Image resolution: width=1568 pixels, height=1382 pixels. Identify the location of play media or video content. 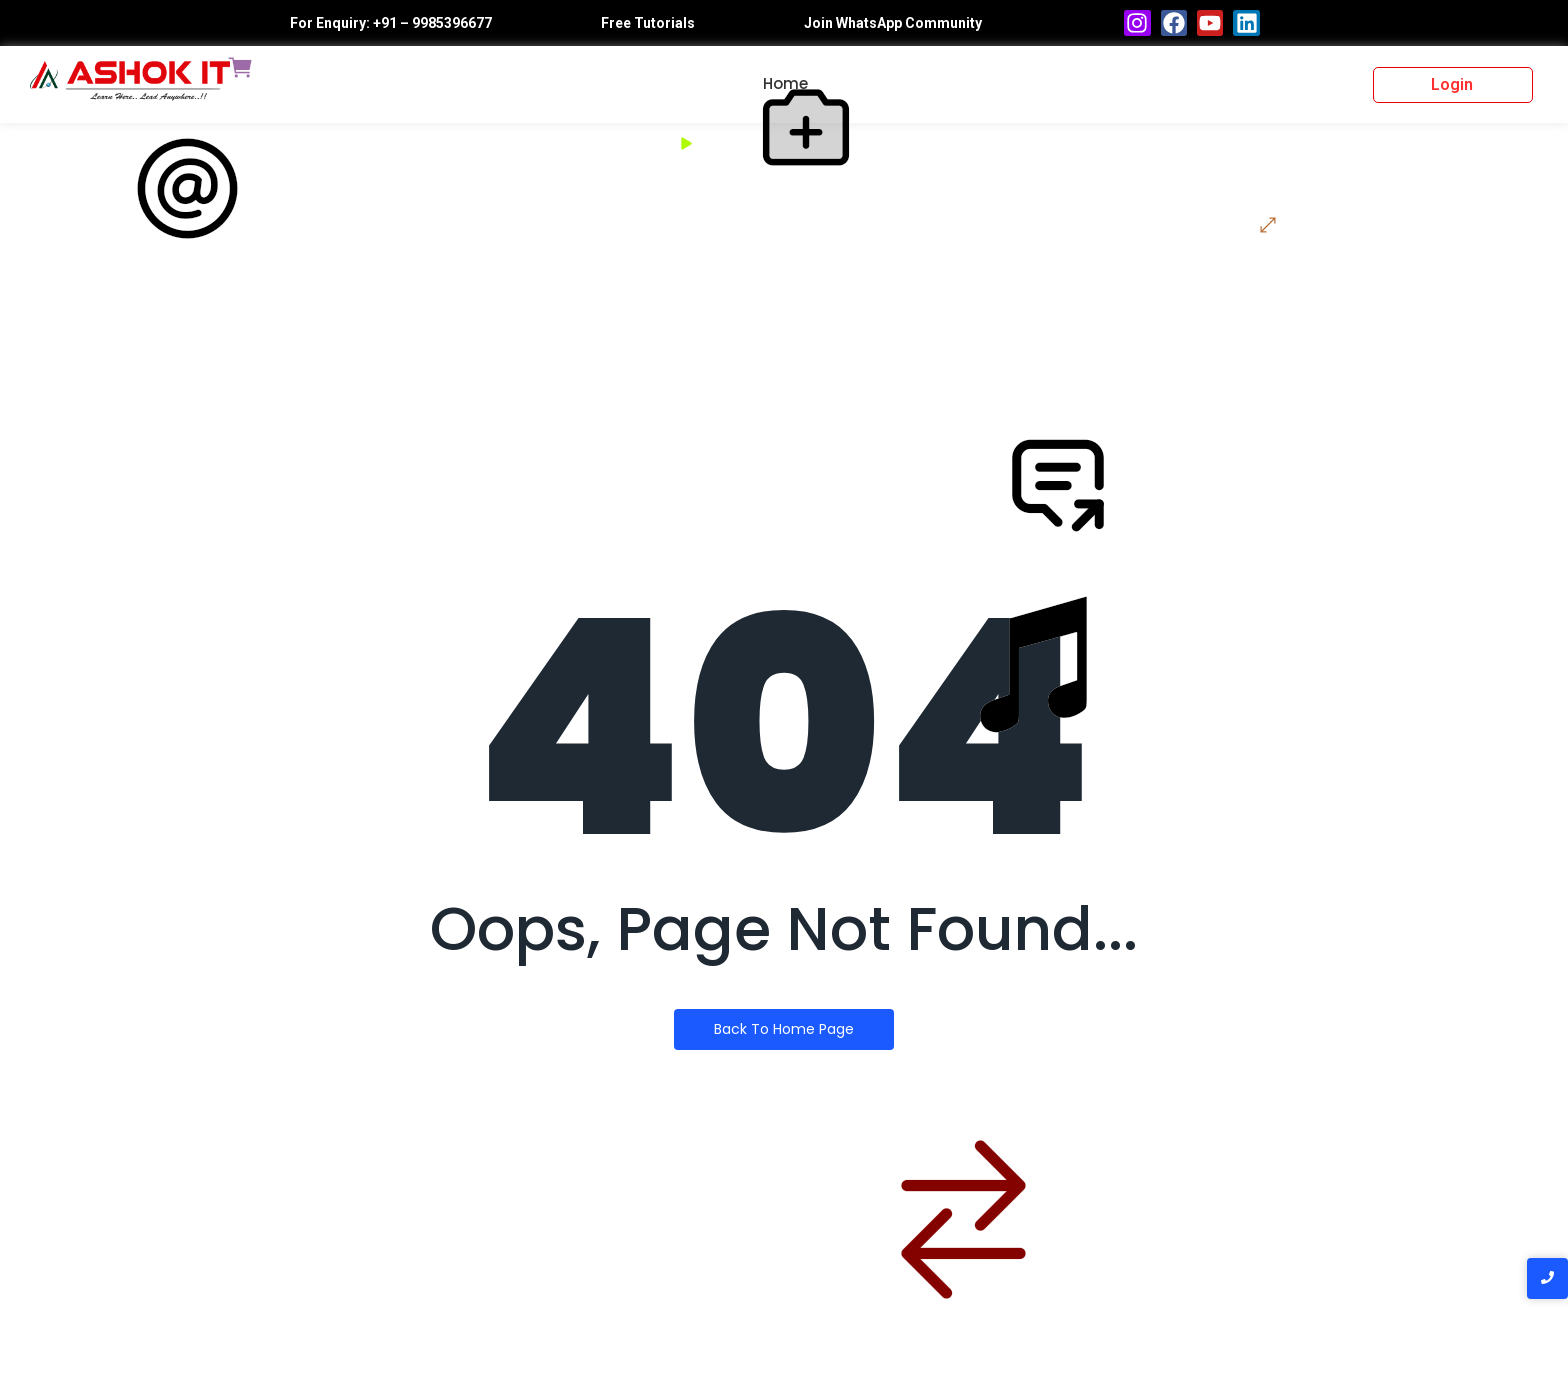
(686, 143).